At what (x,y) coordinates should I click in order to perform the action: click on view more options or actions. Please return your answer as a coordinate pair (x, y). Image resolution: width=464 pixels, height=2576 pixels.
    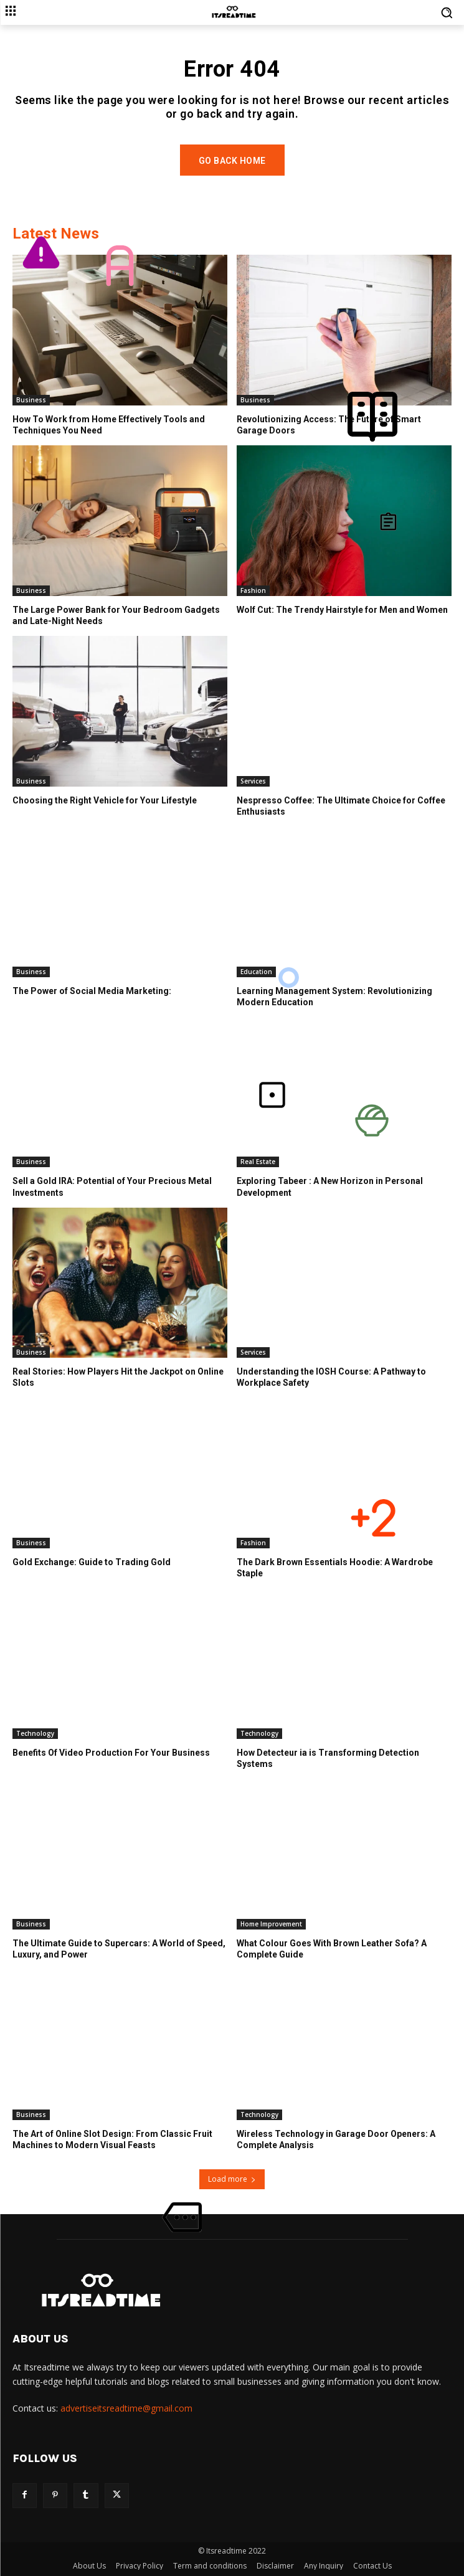
    Looking at the image, I should click on (182, 2217).